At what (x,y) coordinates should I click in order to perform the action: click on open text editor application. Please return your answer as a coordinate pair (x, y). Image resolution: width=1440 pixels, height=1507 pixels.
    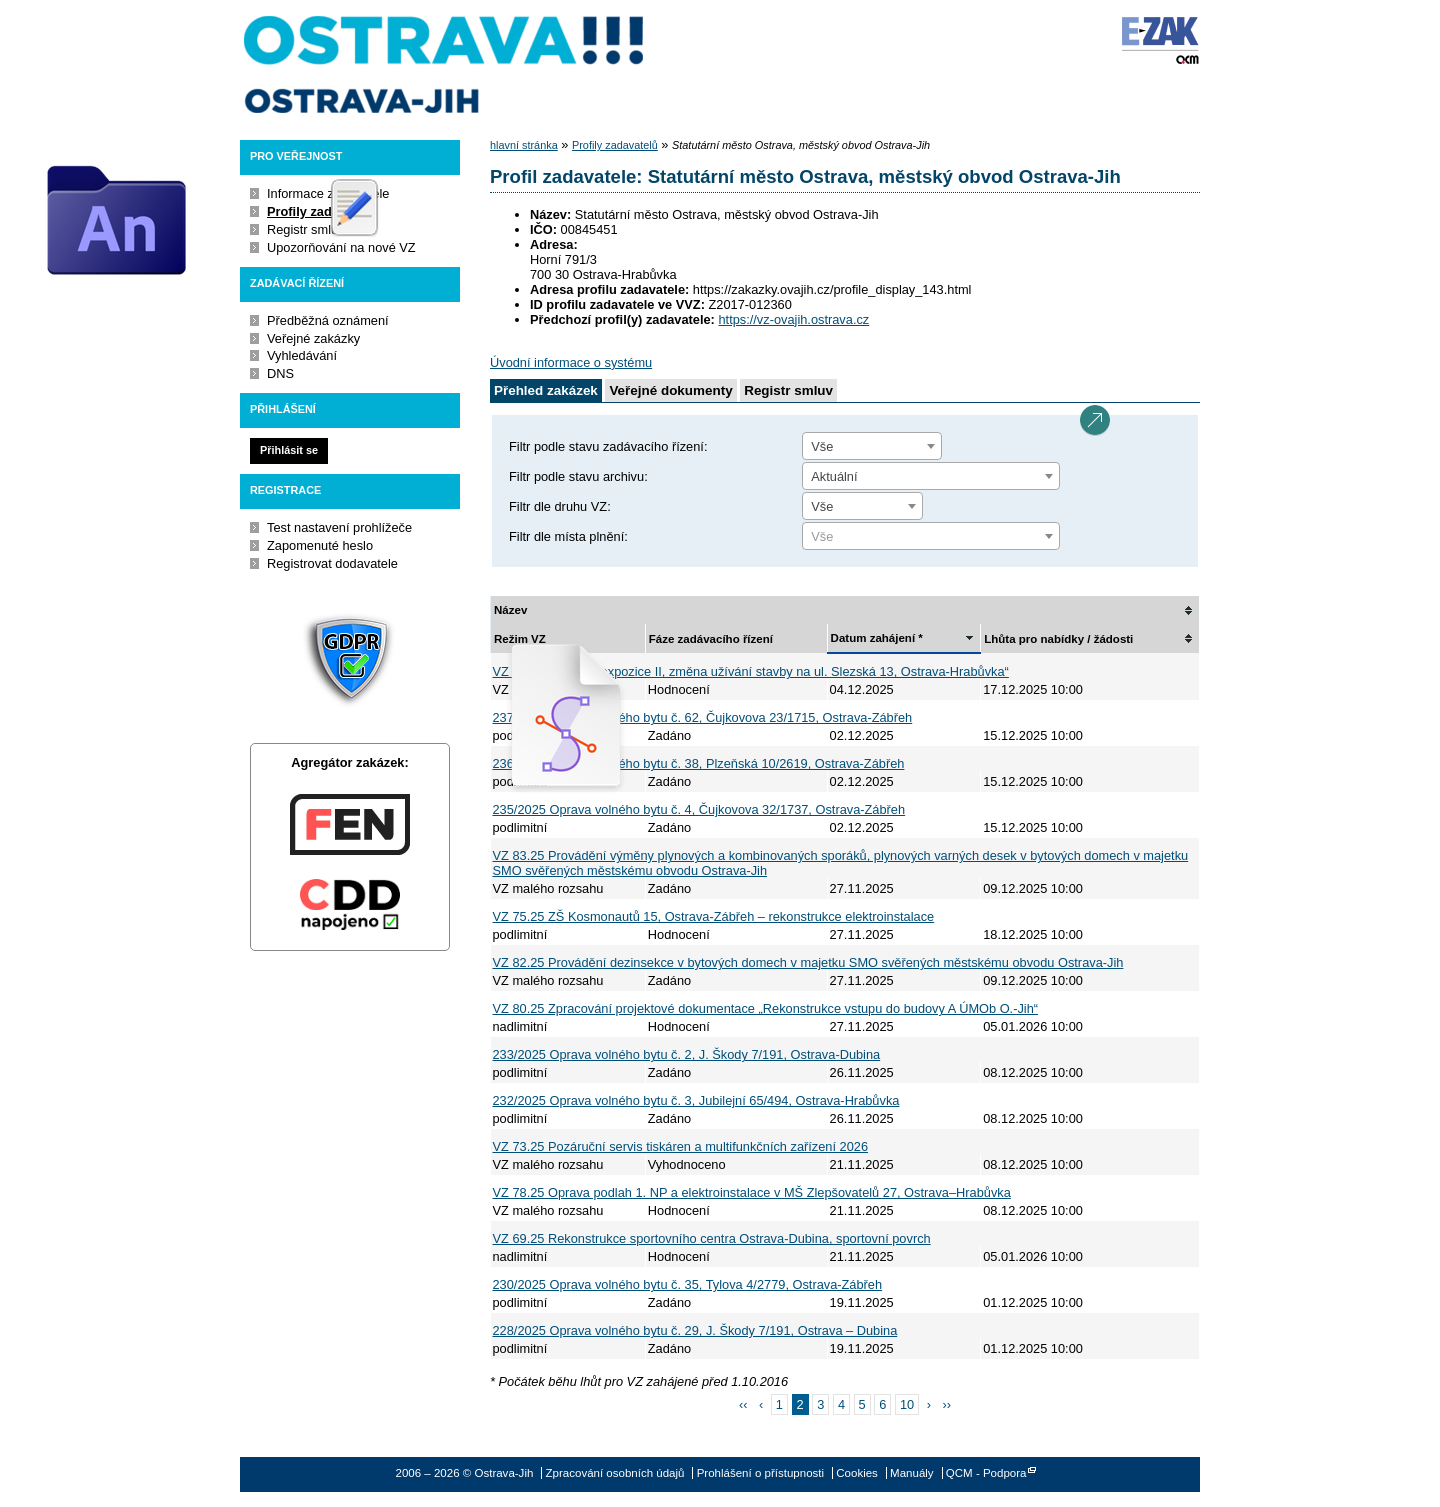
    Looking at the image, I should click on (354, 207).